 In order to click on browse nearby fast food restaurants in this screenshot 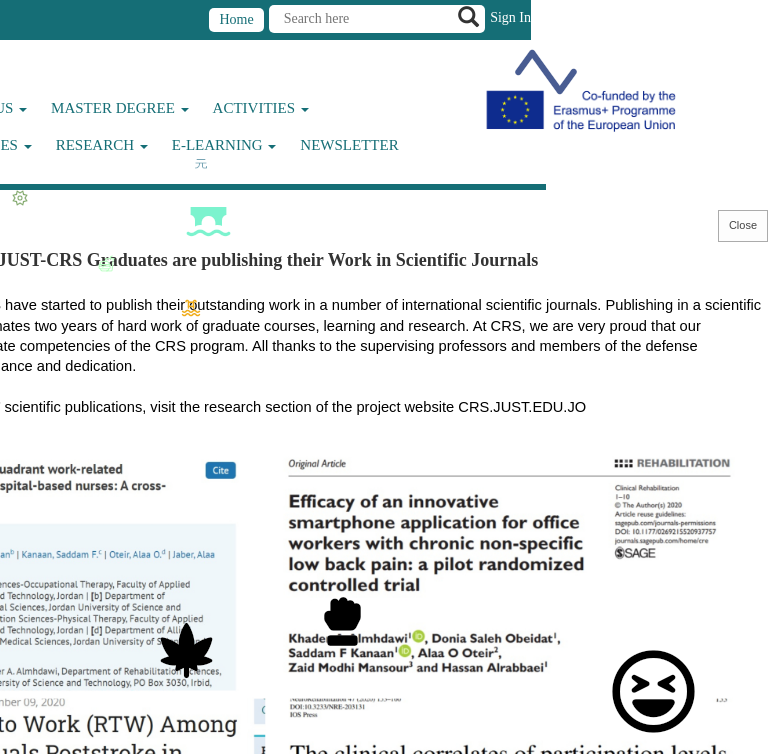, I will do `click(106, 263)`.